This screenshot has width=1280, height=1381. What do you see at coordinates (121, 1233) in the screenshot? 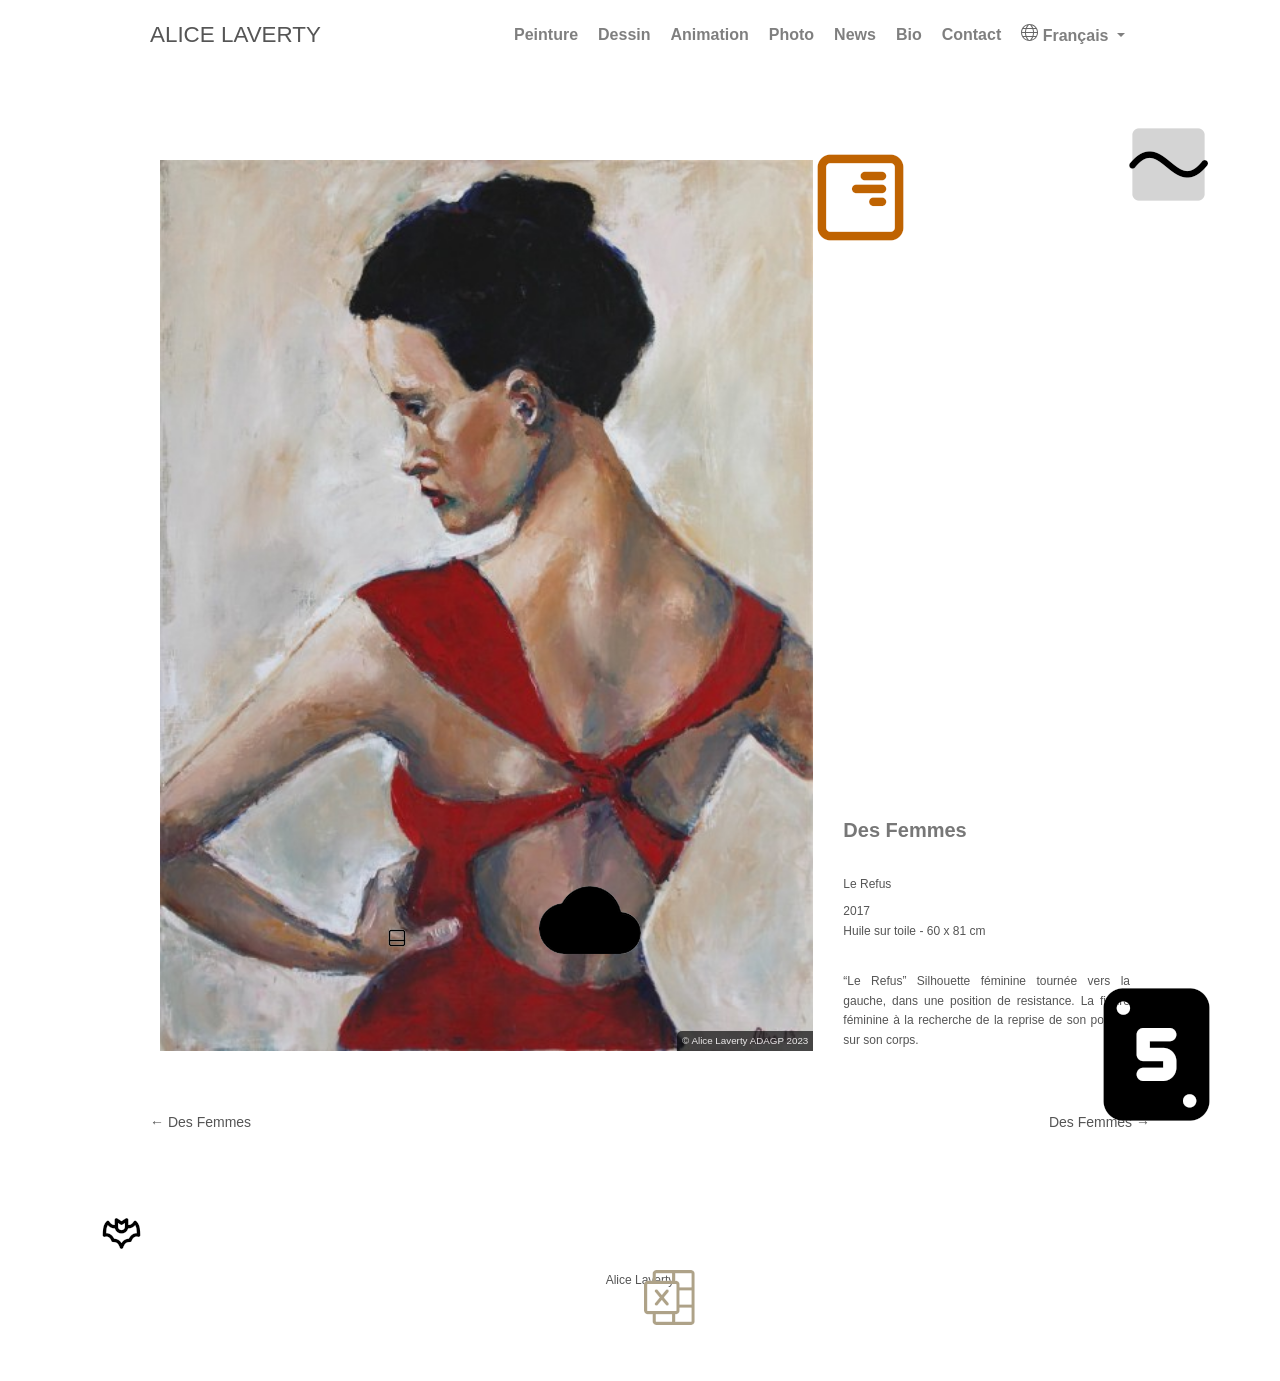
I see `toggle dark mode or night theme` at bounding box center [121, 1233].